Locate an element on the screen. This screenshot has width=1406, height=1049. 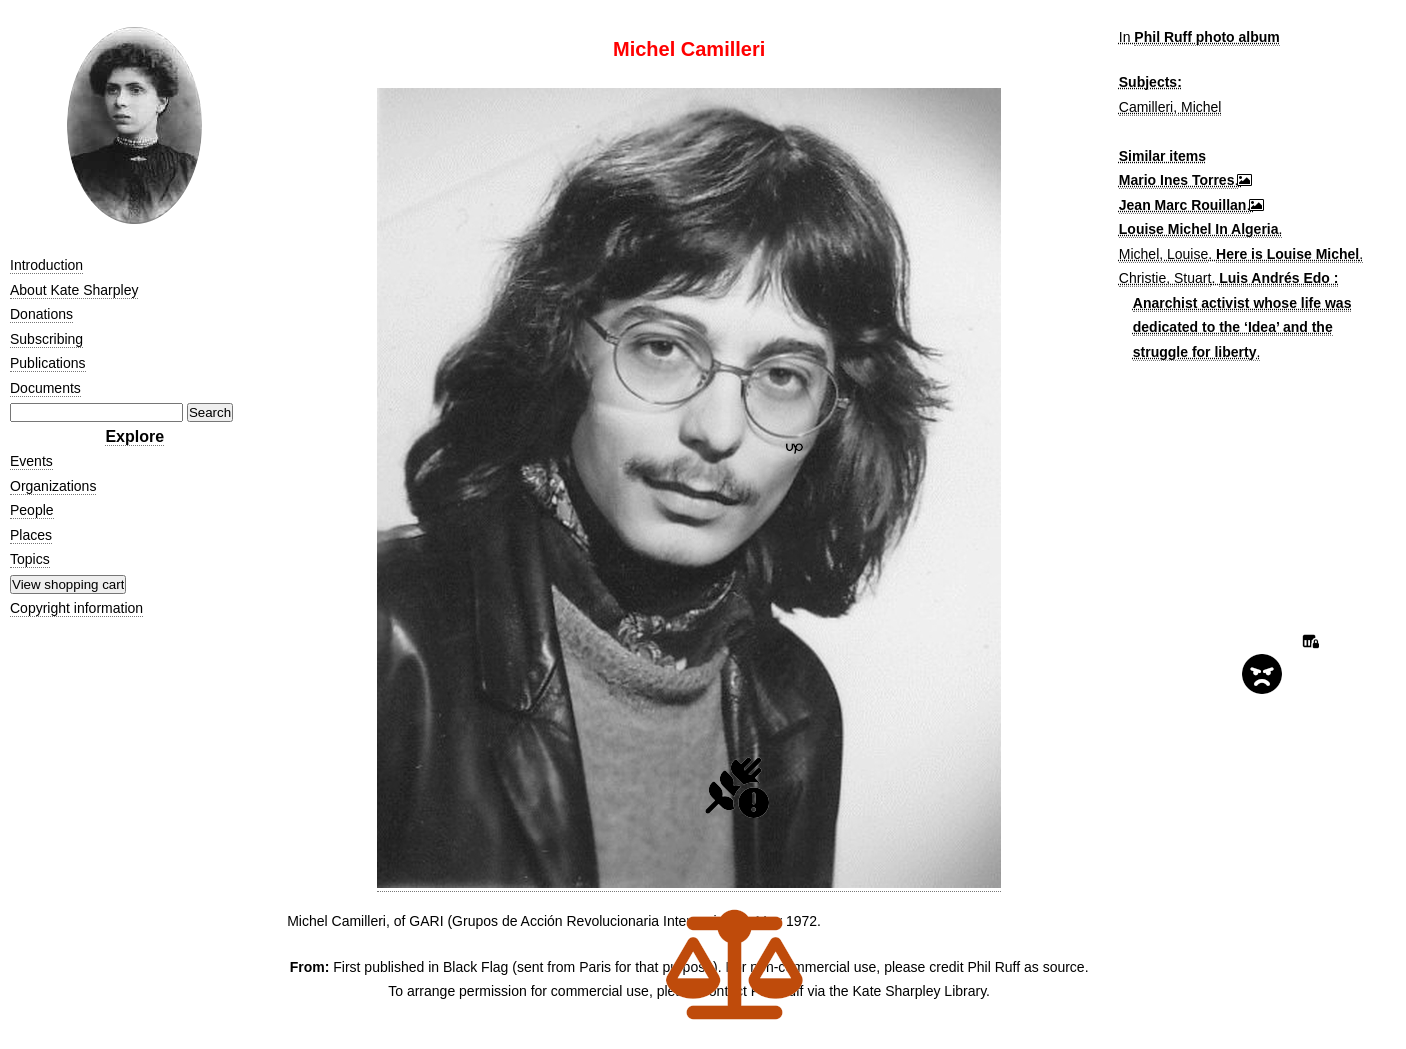
upwork logo - access freelance marketplace is located at coordinates (794, 448).